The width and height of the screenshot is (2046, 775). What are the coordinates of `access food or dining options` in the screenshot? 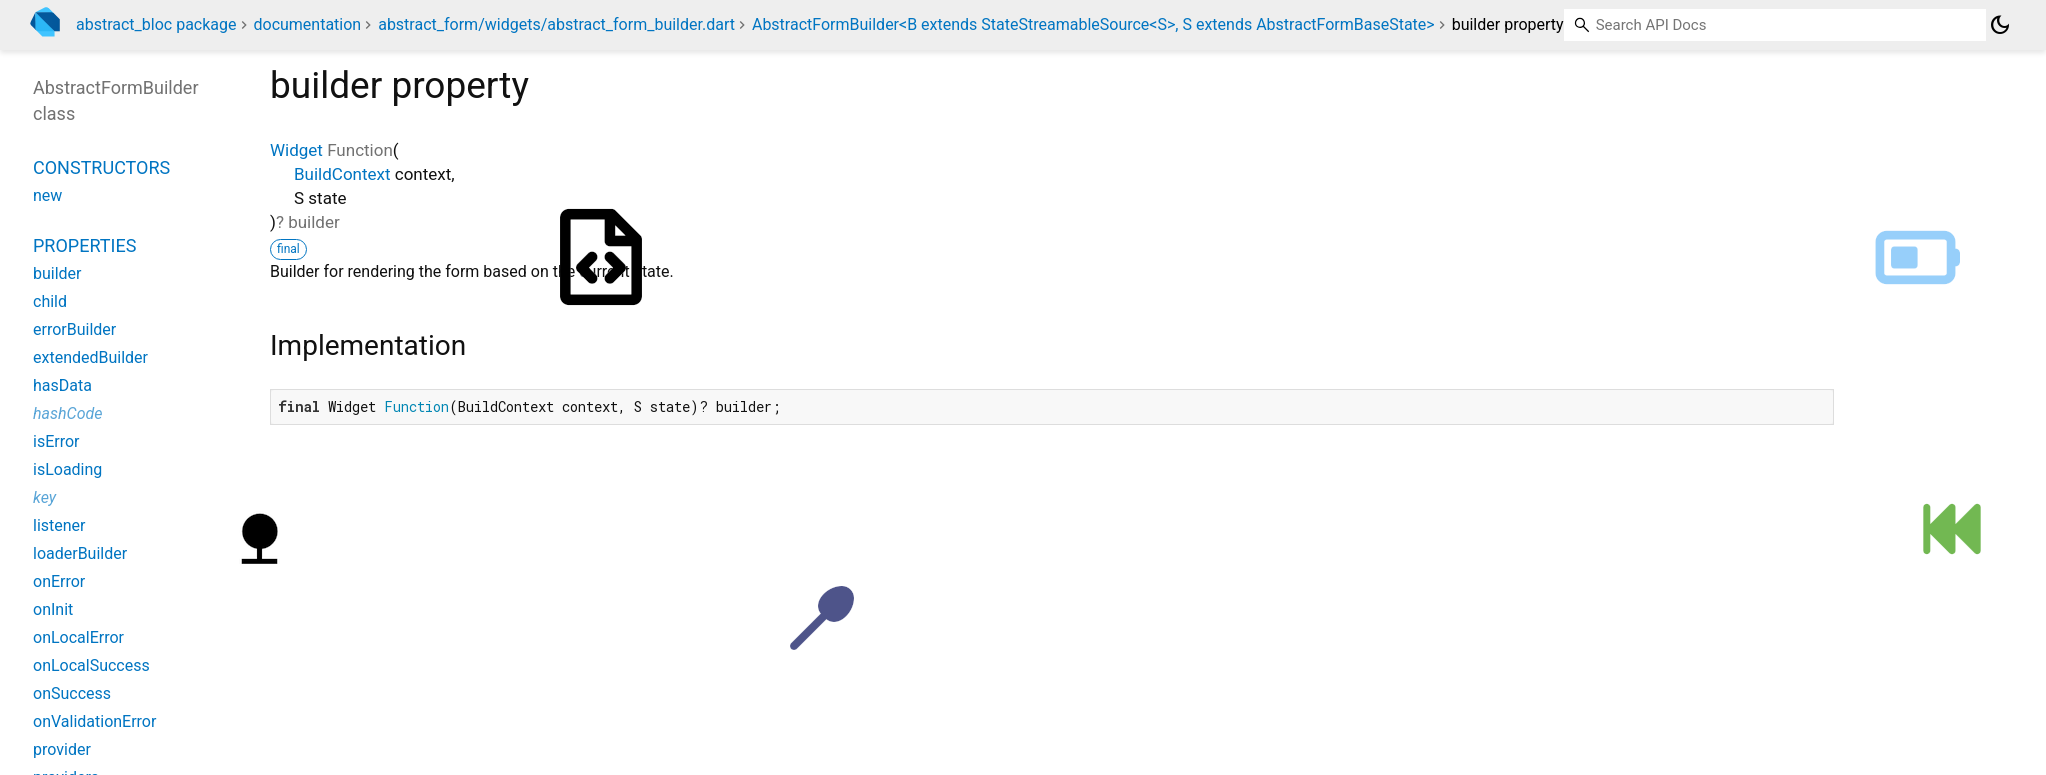 It's located at (822, 618).